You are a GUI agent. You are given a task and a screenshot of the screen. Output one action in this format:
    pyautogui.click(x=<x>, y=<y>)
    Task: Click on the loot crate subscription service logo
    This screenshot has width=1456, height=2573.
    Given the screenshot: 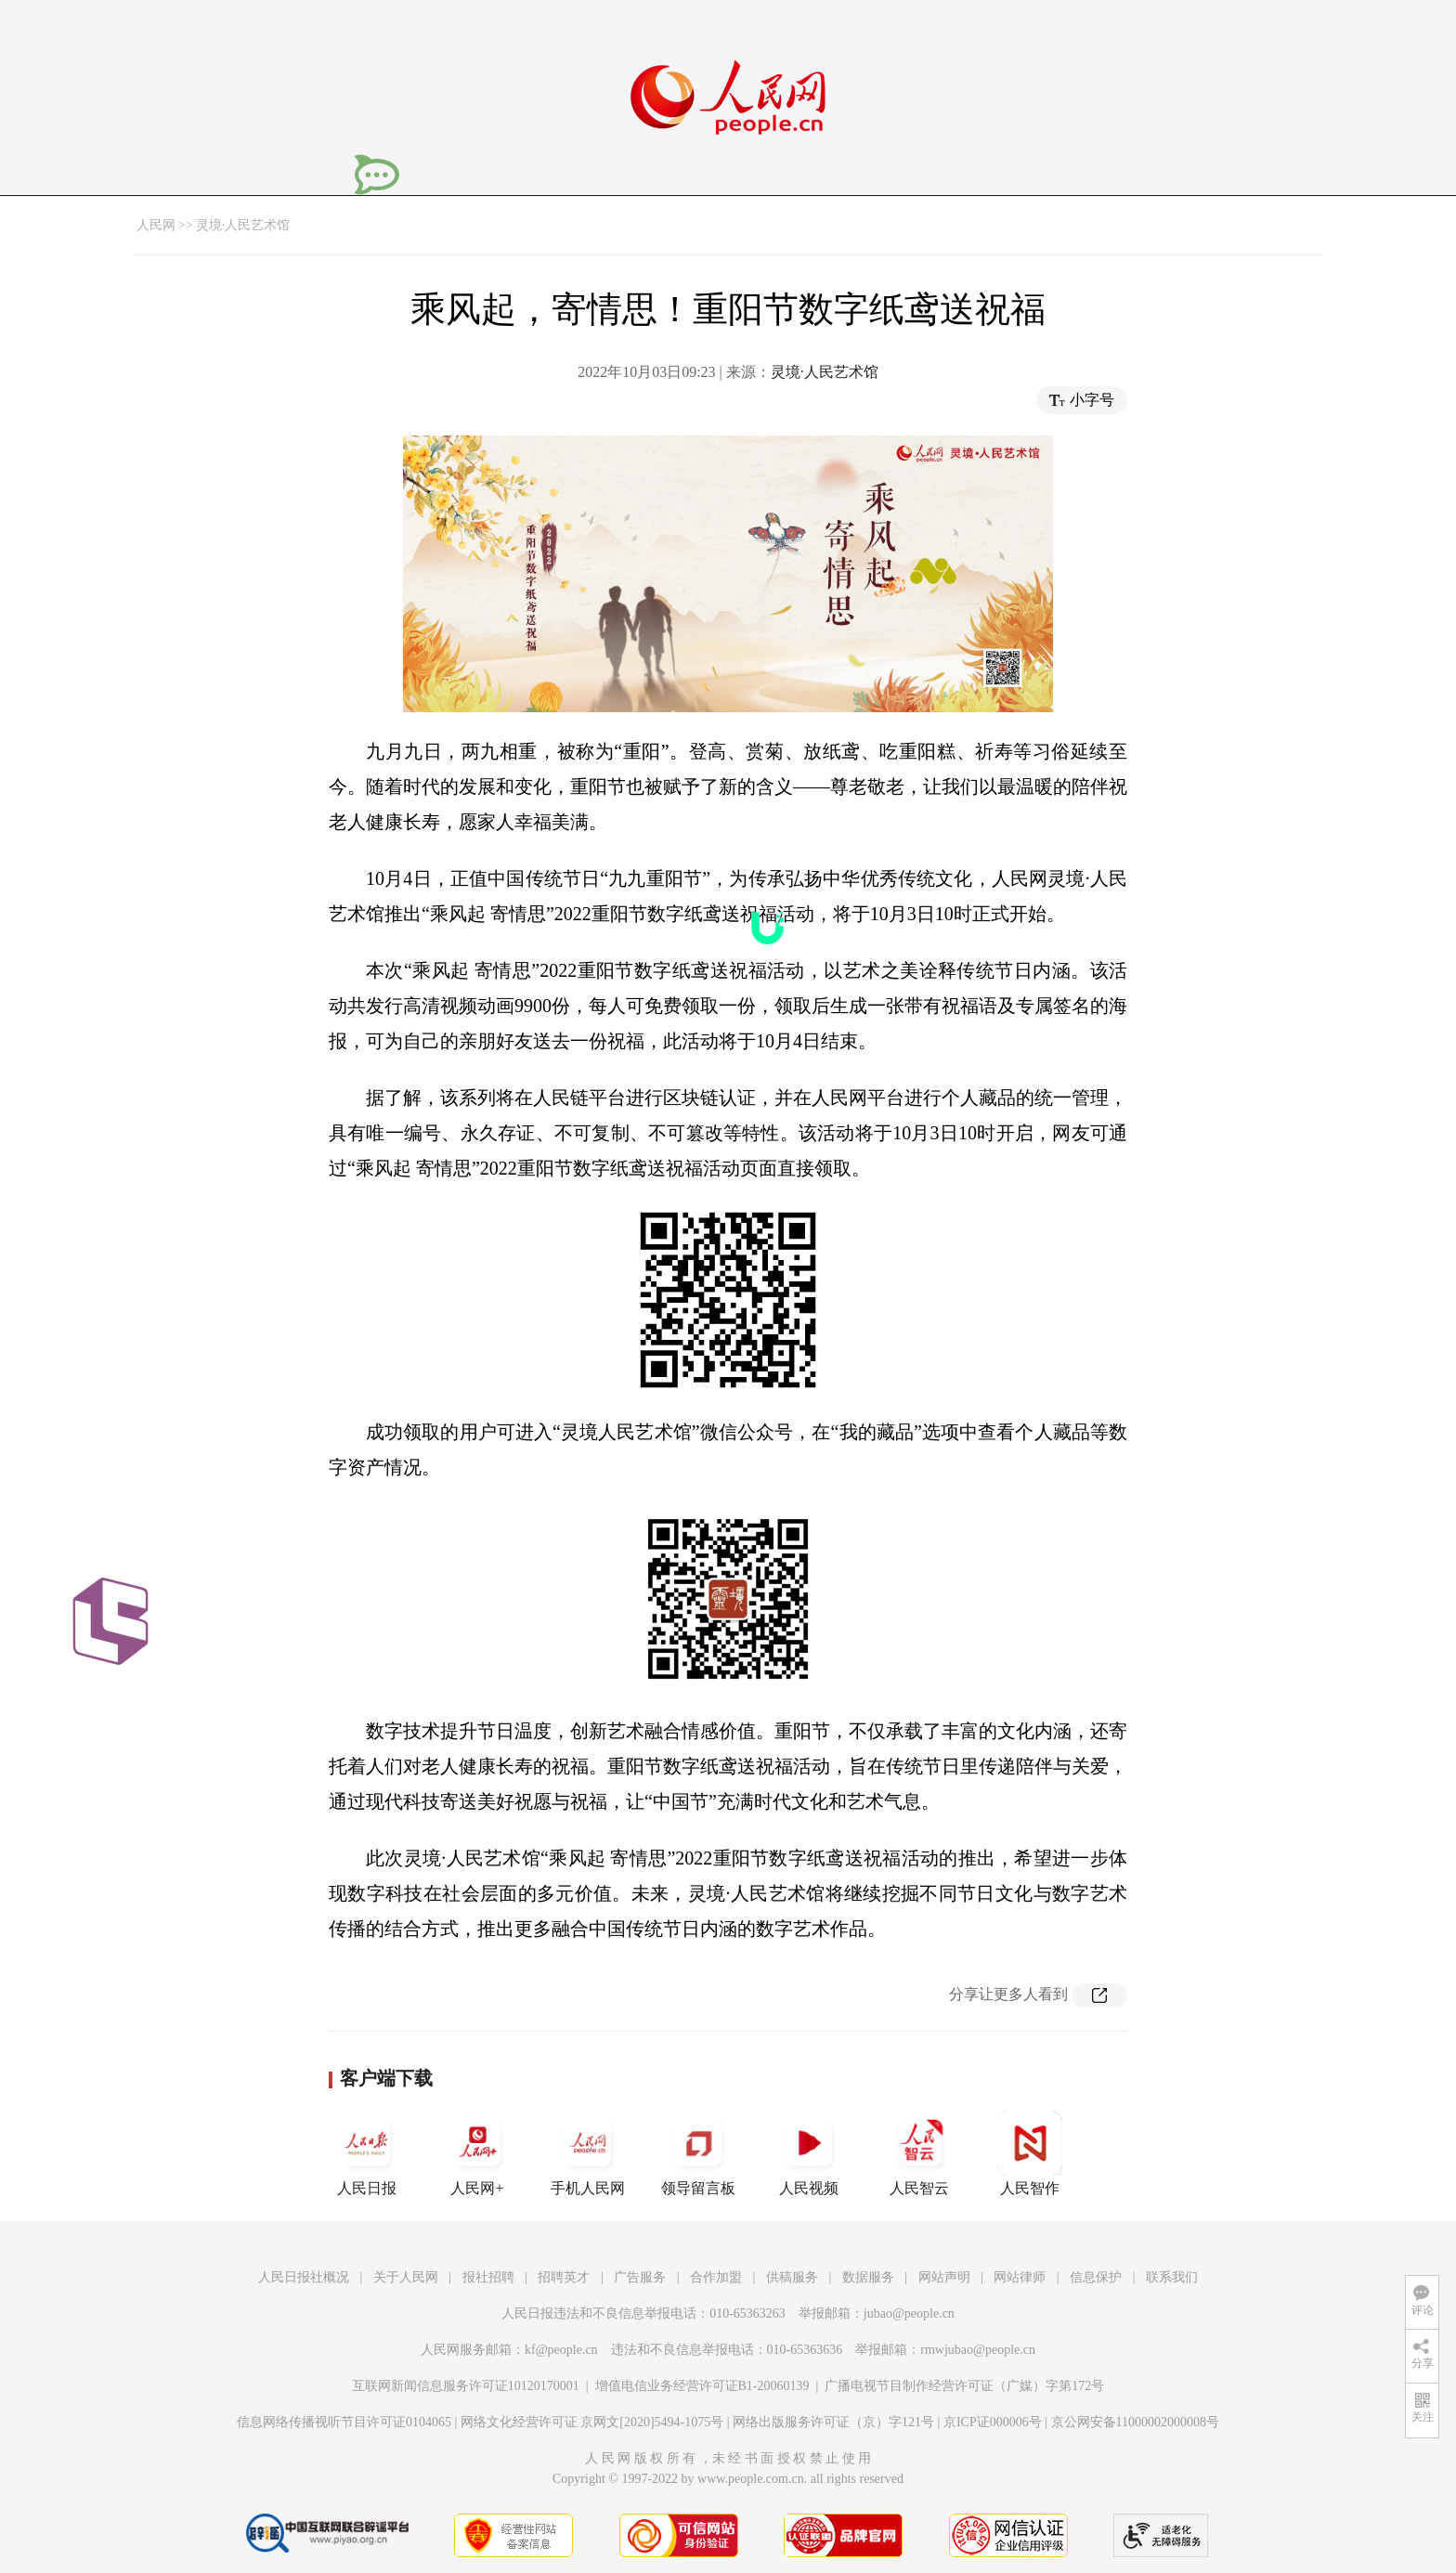 What is the action you would take?
    pyautogui.click(x=110, y=1621)
    